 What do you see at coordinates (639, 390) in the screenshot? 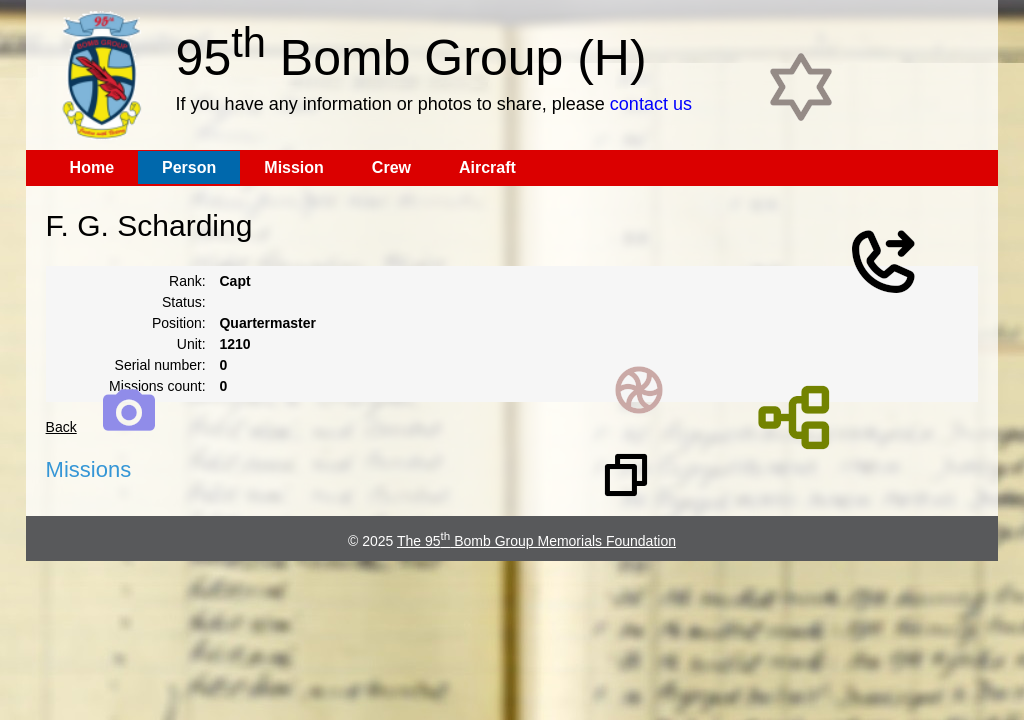
I see `indicates loading or processing in progress` at bounding box center [639, 390].